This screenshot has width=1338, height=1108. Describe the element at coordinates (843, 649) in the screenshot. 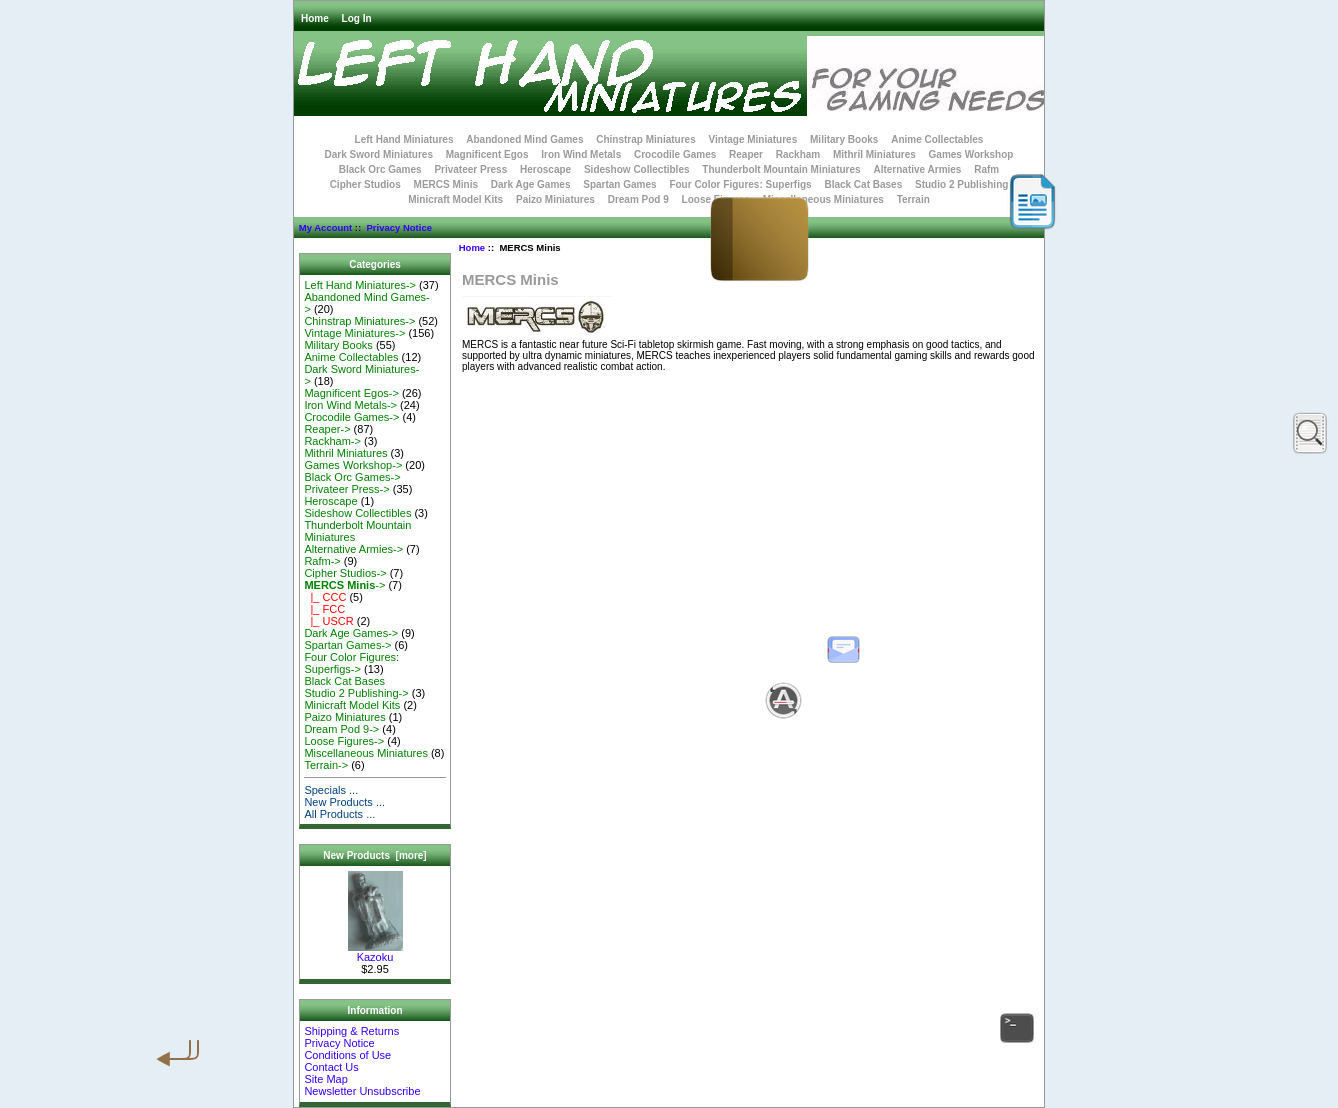

I see `open email application` at that location.